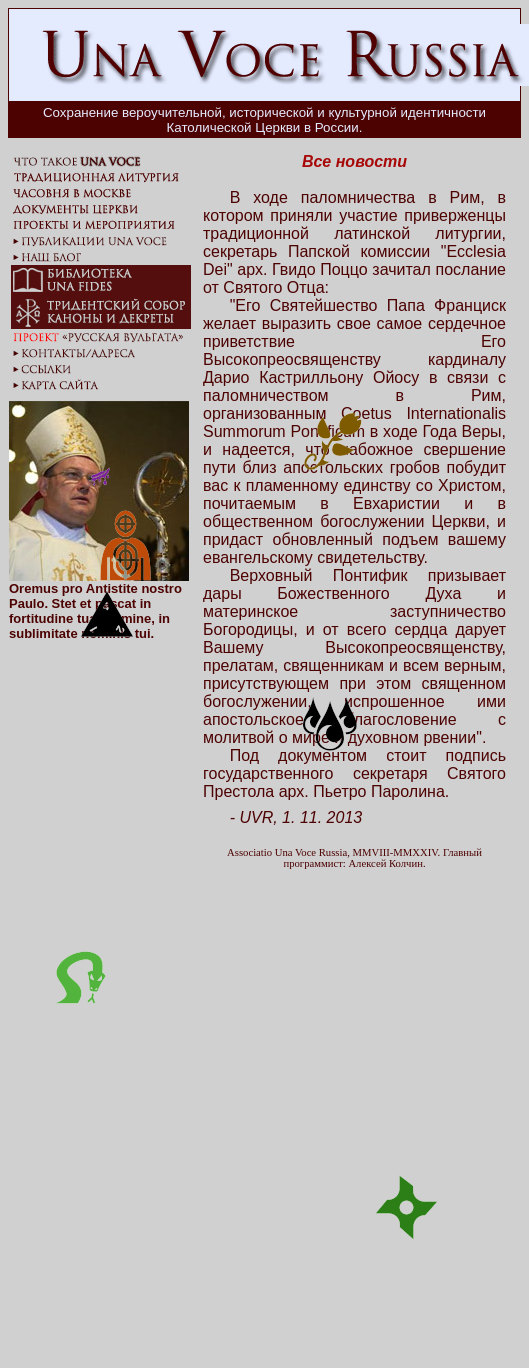  I want to click on snake or reptile character in a game, so click(80, 977).